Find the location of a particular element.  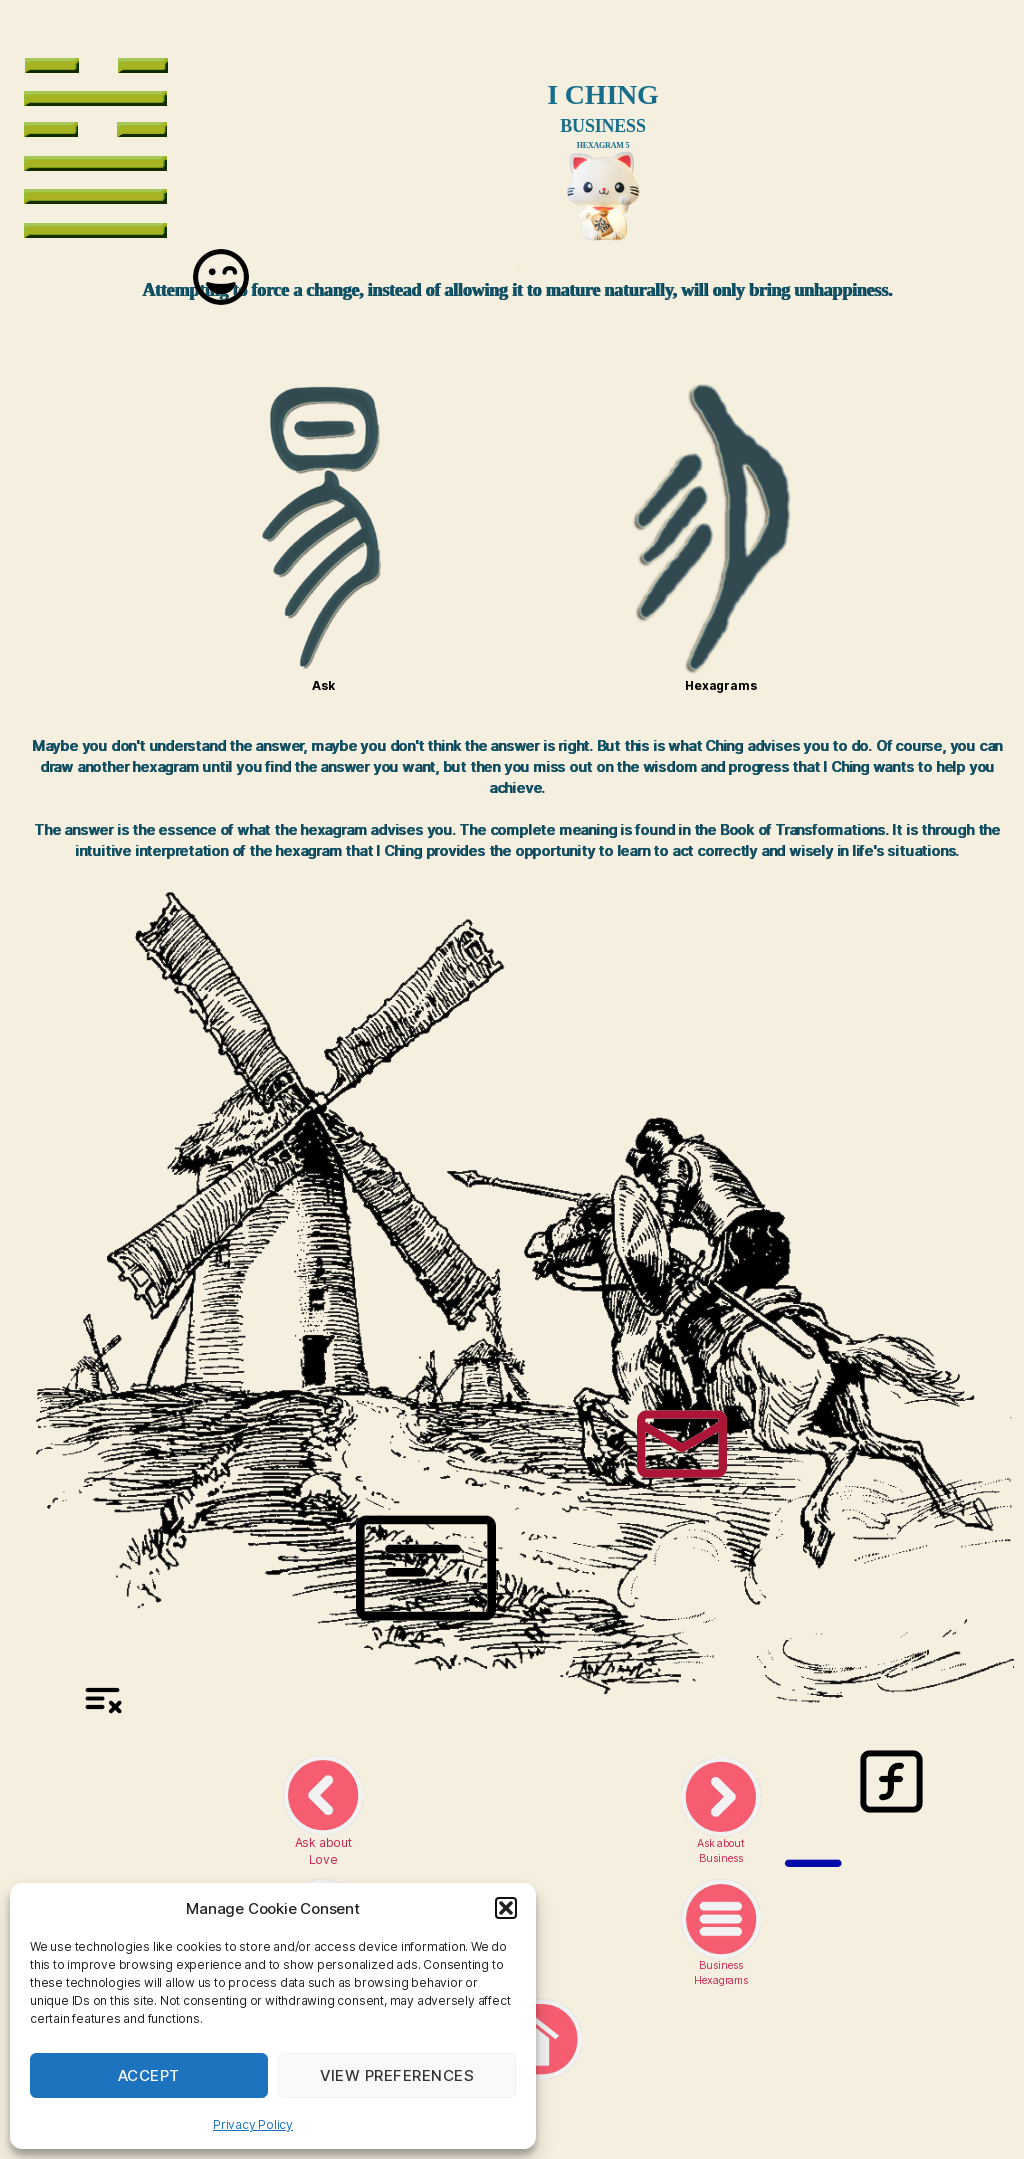

access mathematical functions or formulas is located at coordinates (891, 1781).